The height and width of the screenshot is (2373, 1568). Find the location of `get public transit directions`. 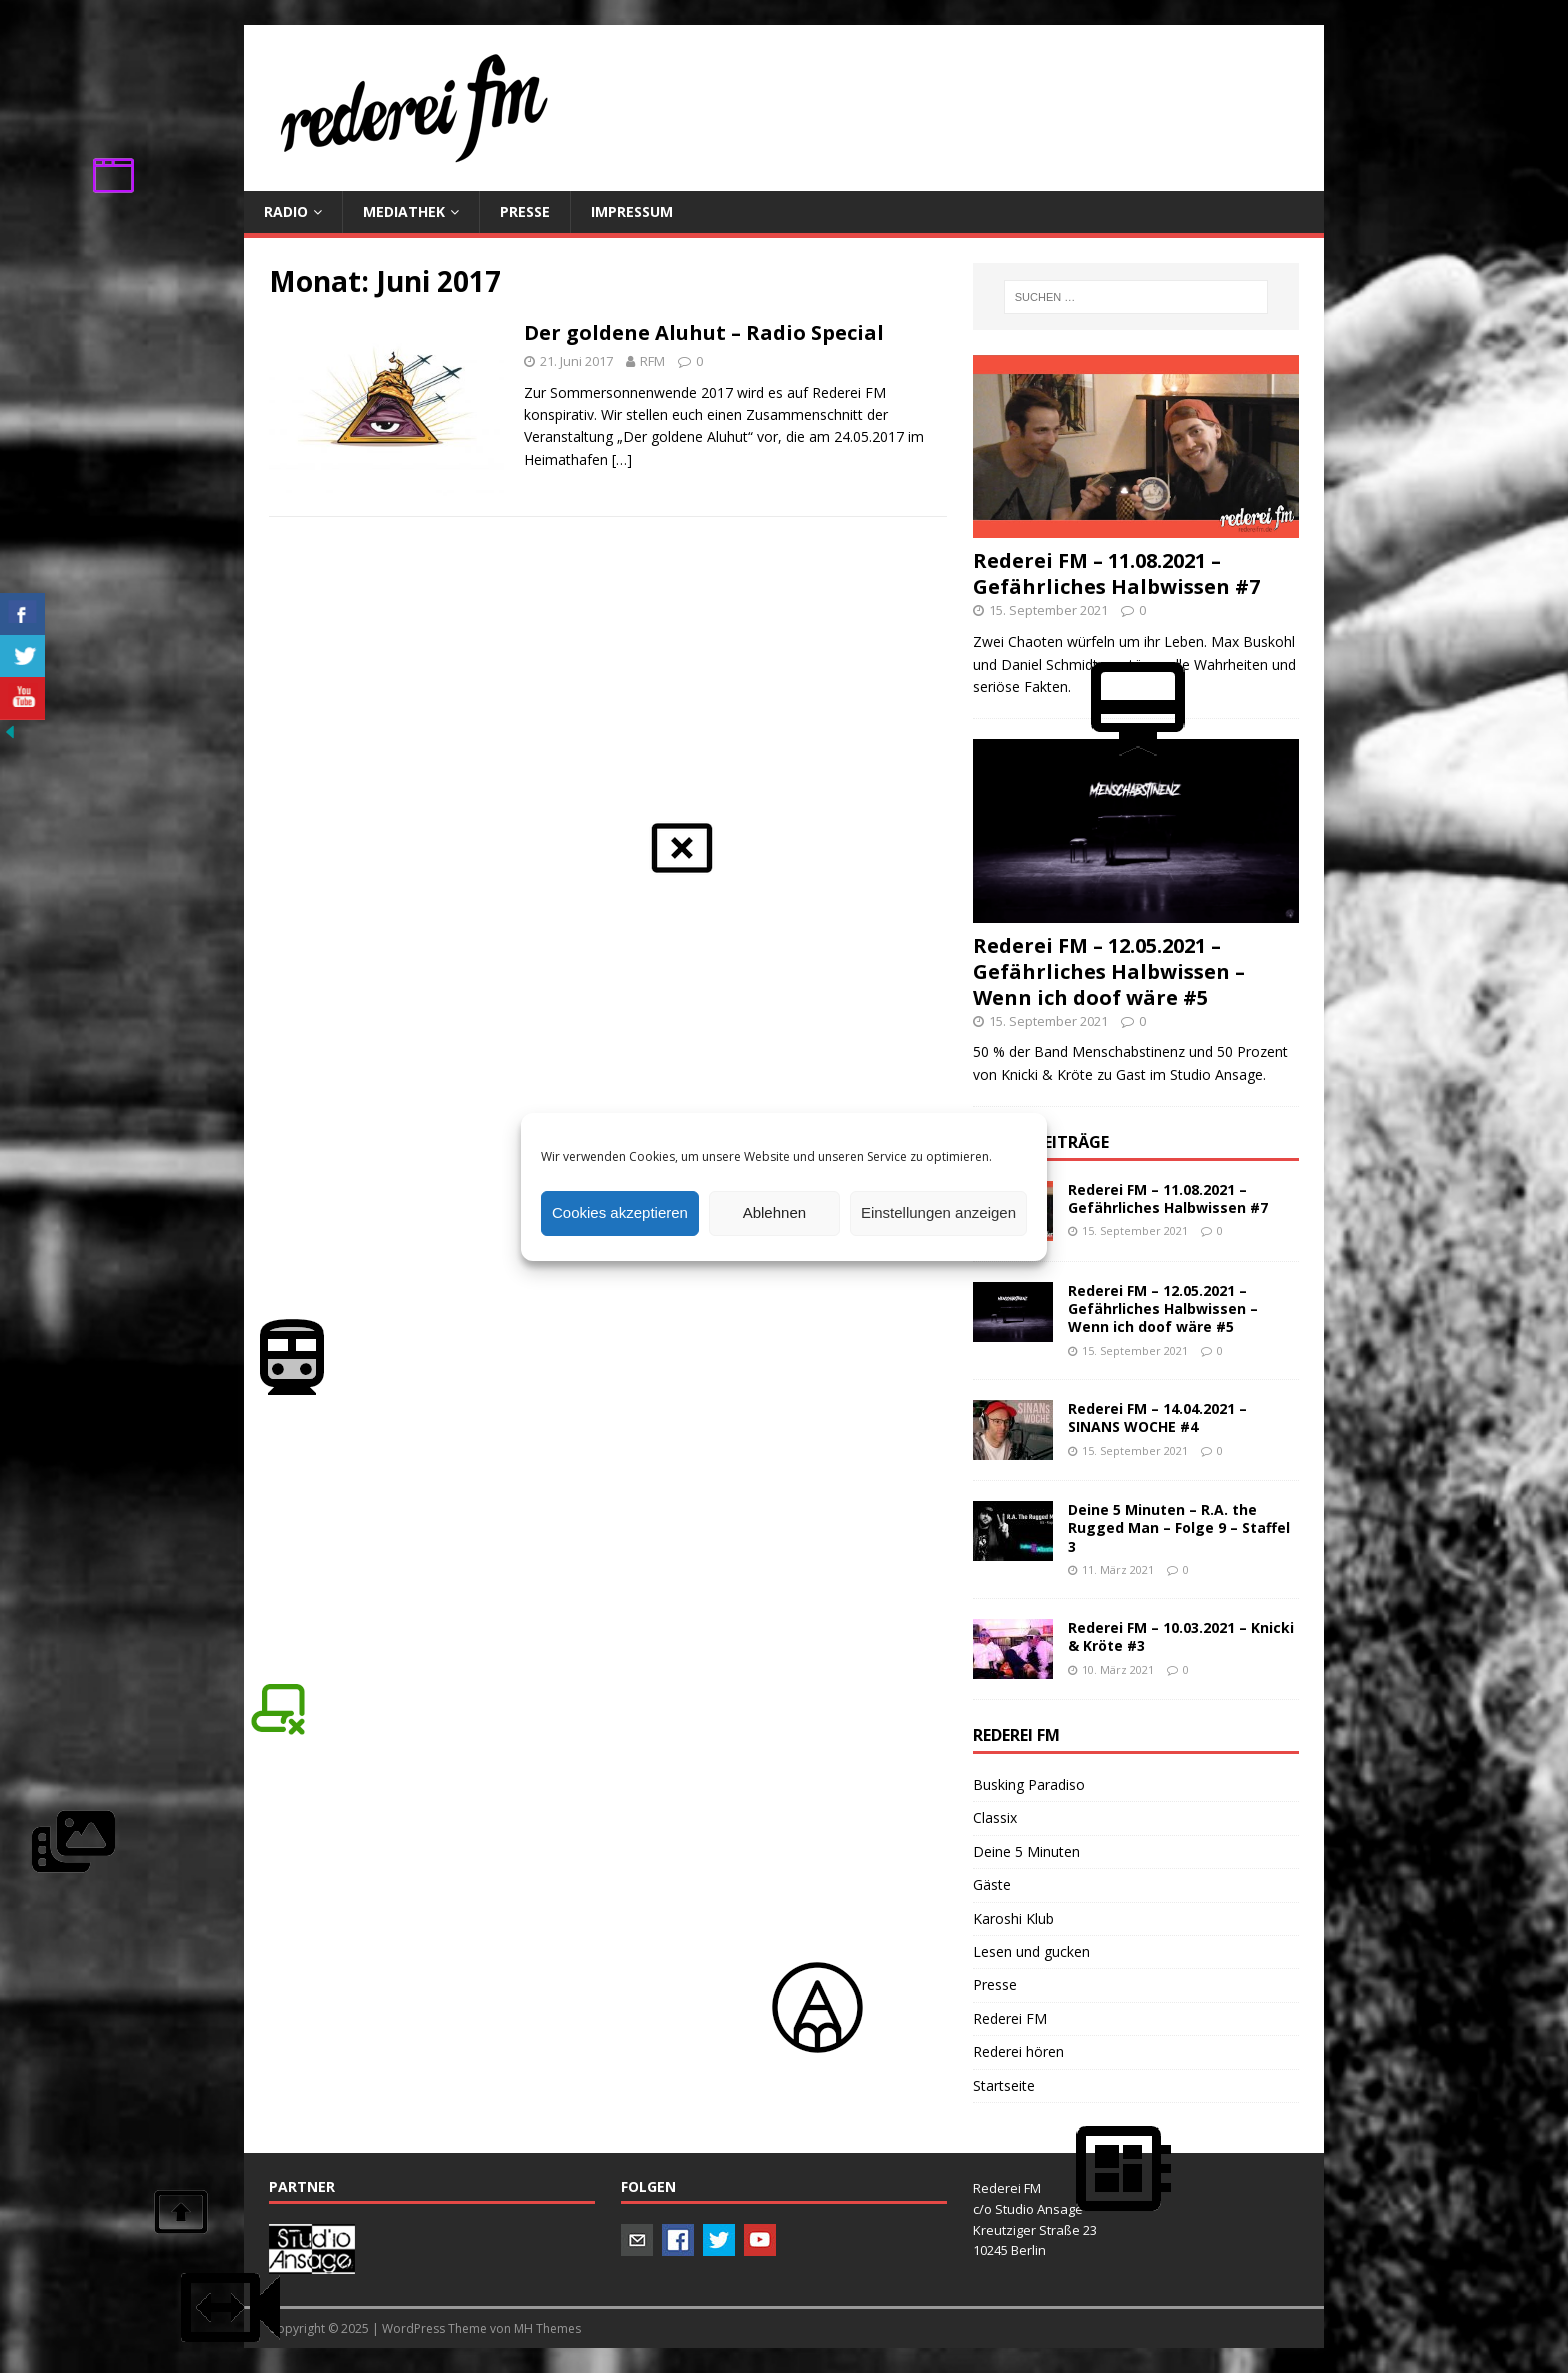

get public transit directions is located at coordinates (292, 1359).